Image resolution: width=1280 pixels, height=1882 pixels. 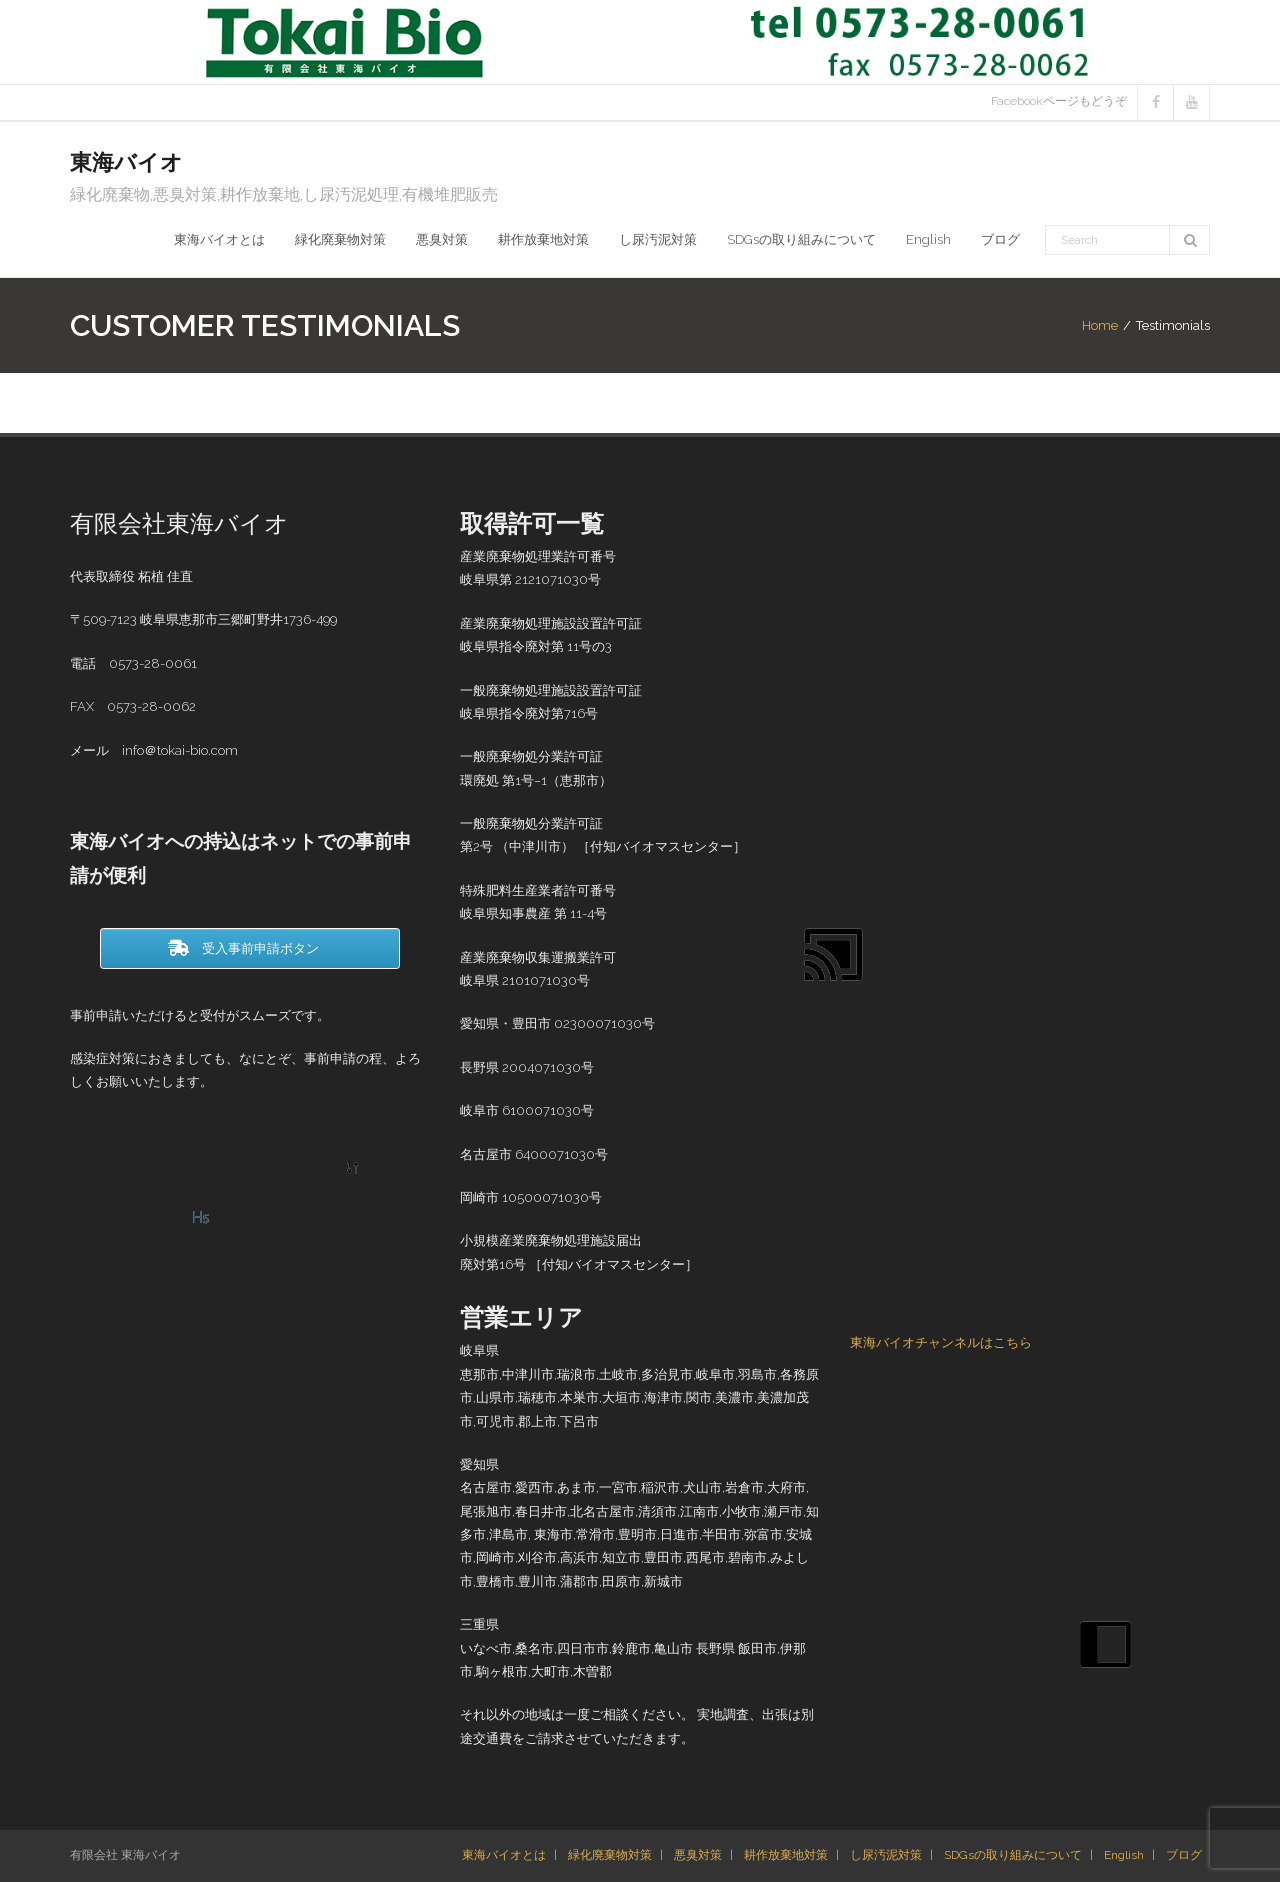 I want to click on toggle the sidebar panel, so click(x=1105, y=1644).